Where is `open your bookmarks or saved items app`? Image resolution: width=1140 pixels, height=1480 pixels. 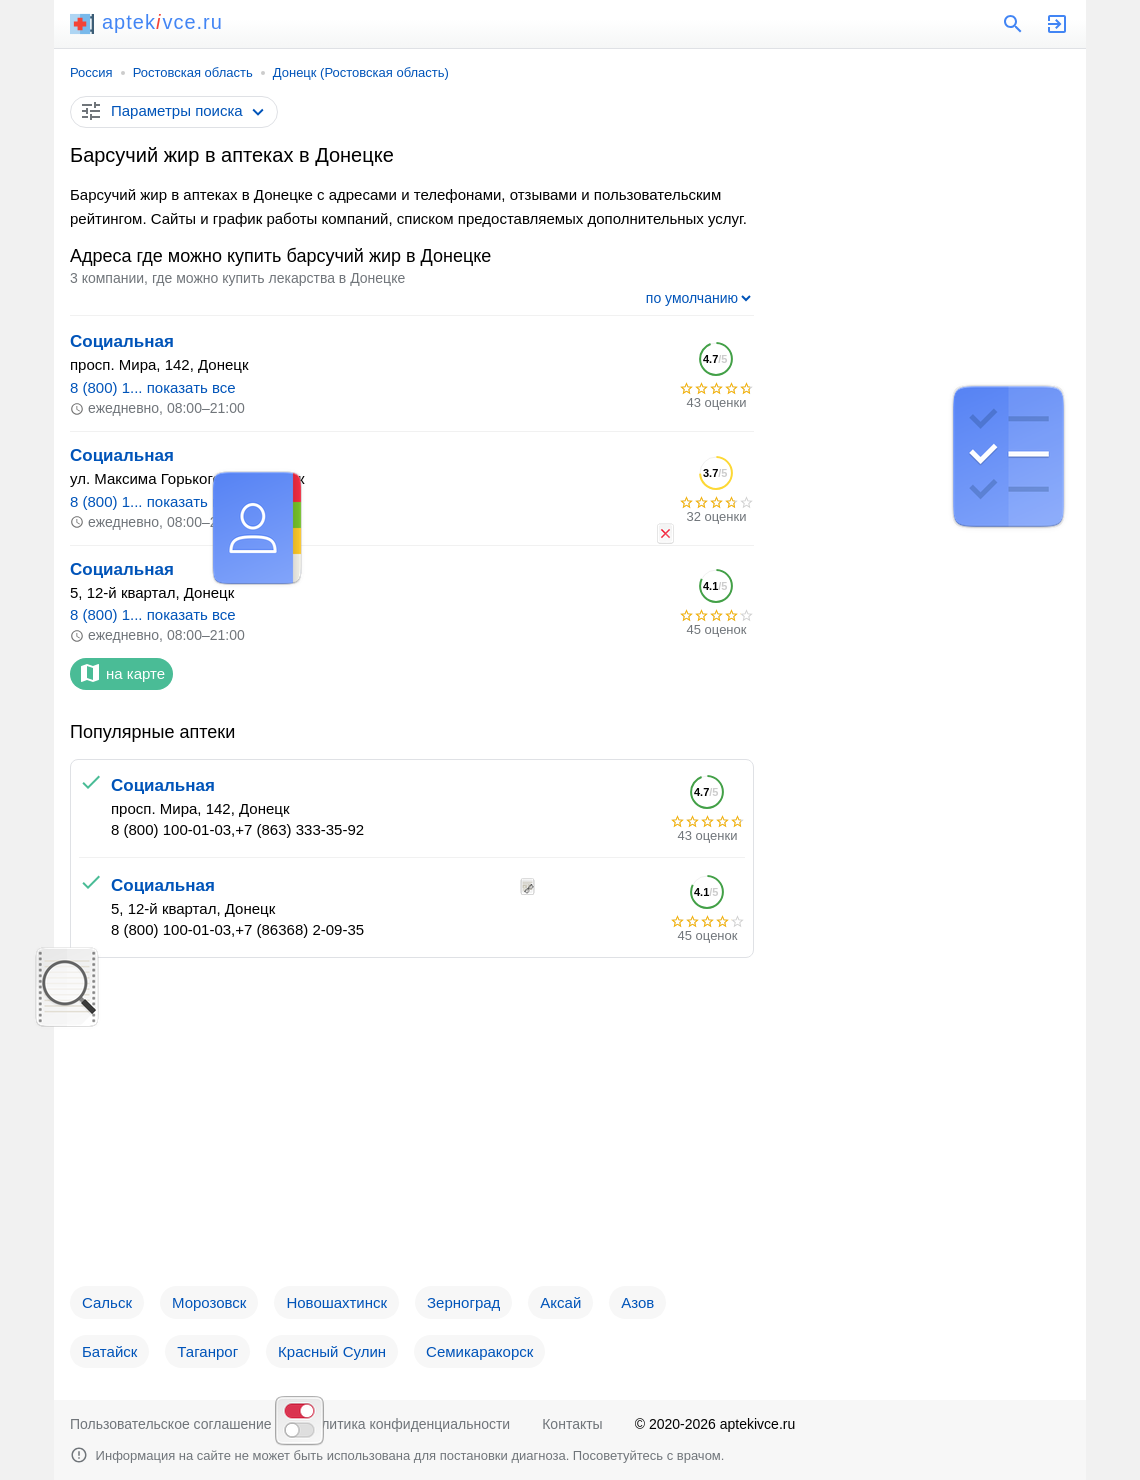 open your bookmarks or saved items app is located at coordinates (1008, 456).